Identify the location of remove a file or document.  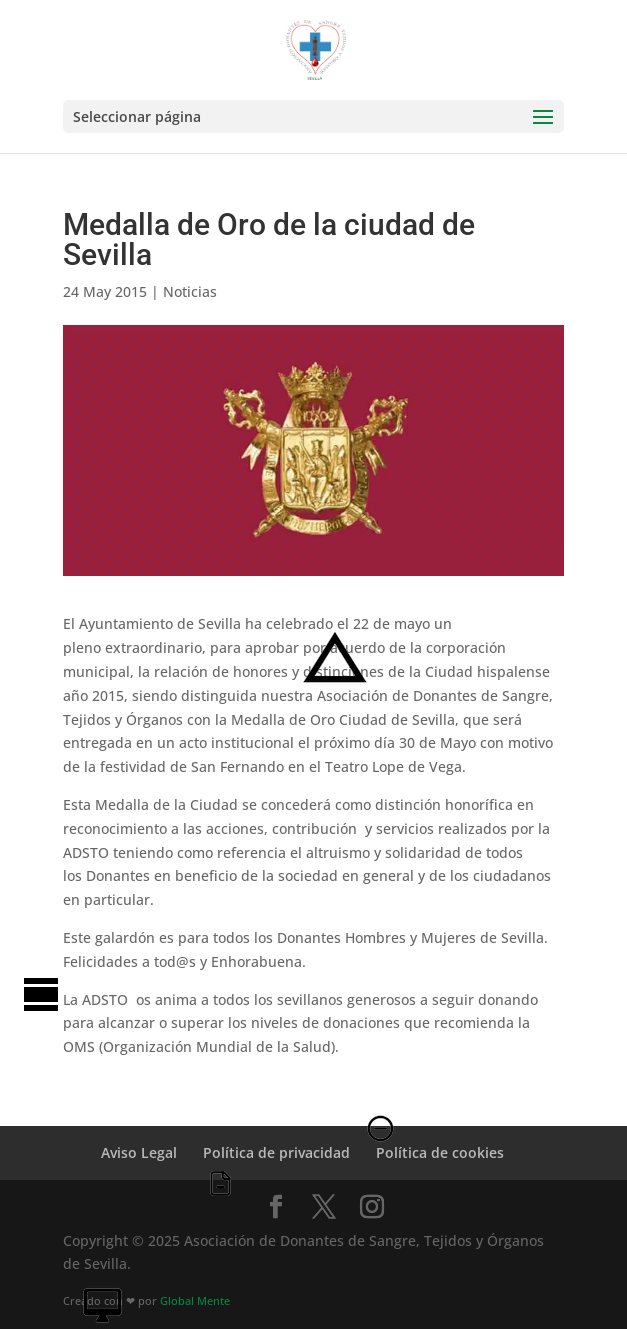
(220, 1183).